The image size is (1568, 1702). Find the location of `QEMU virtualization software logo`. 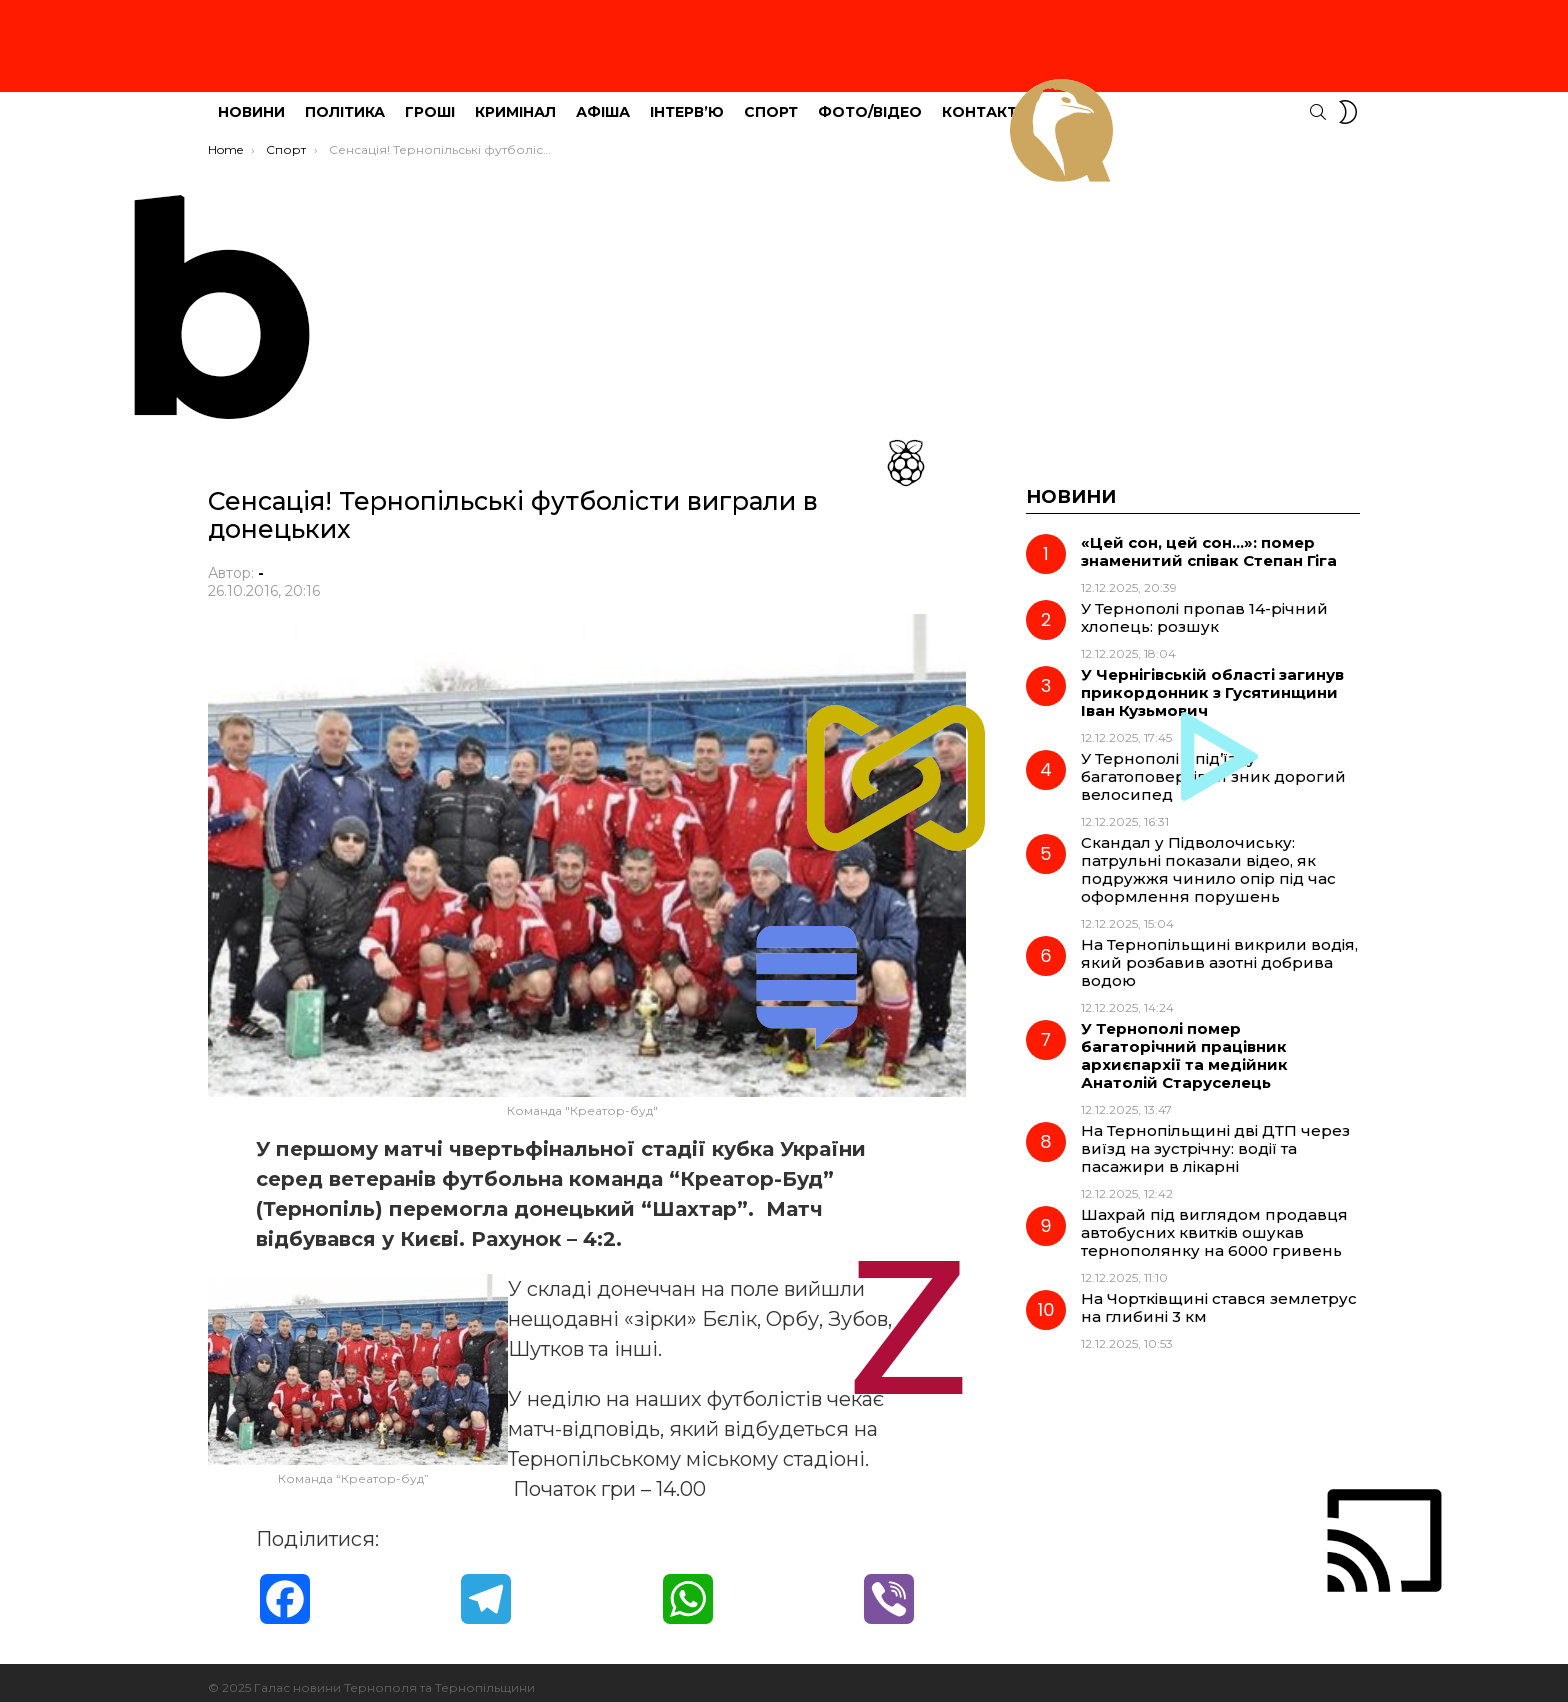

QEMU virtualization software logo is located at coordinates (1061, 130).